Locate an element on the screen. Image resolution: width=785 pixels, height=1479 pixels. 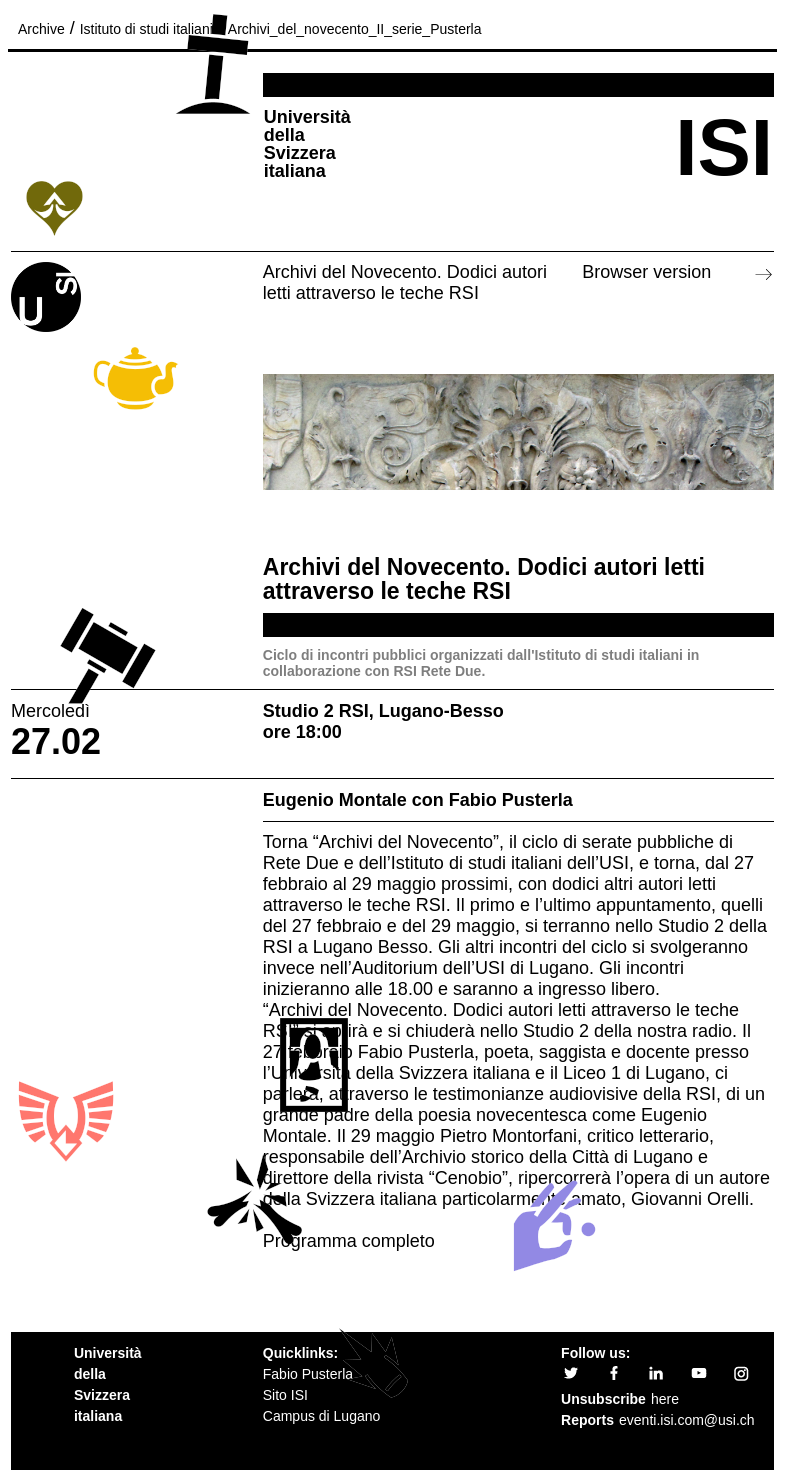
guild or faction emblem in a game interface is located at coordinates (66, 1115).